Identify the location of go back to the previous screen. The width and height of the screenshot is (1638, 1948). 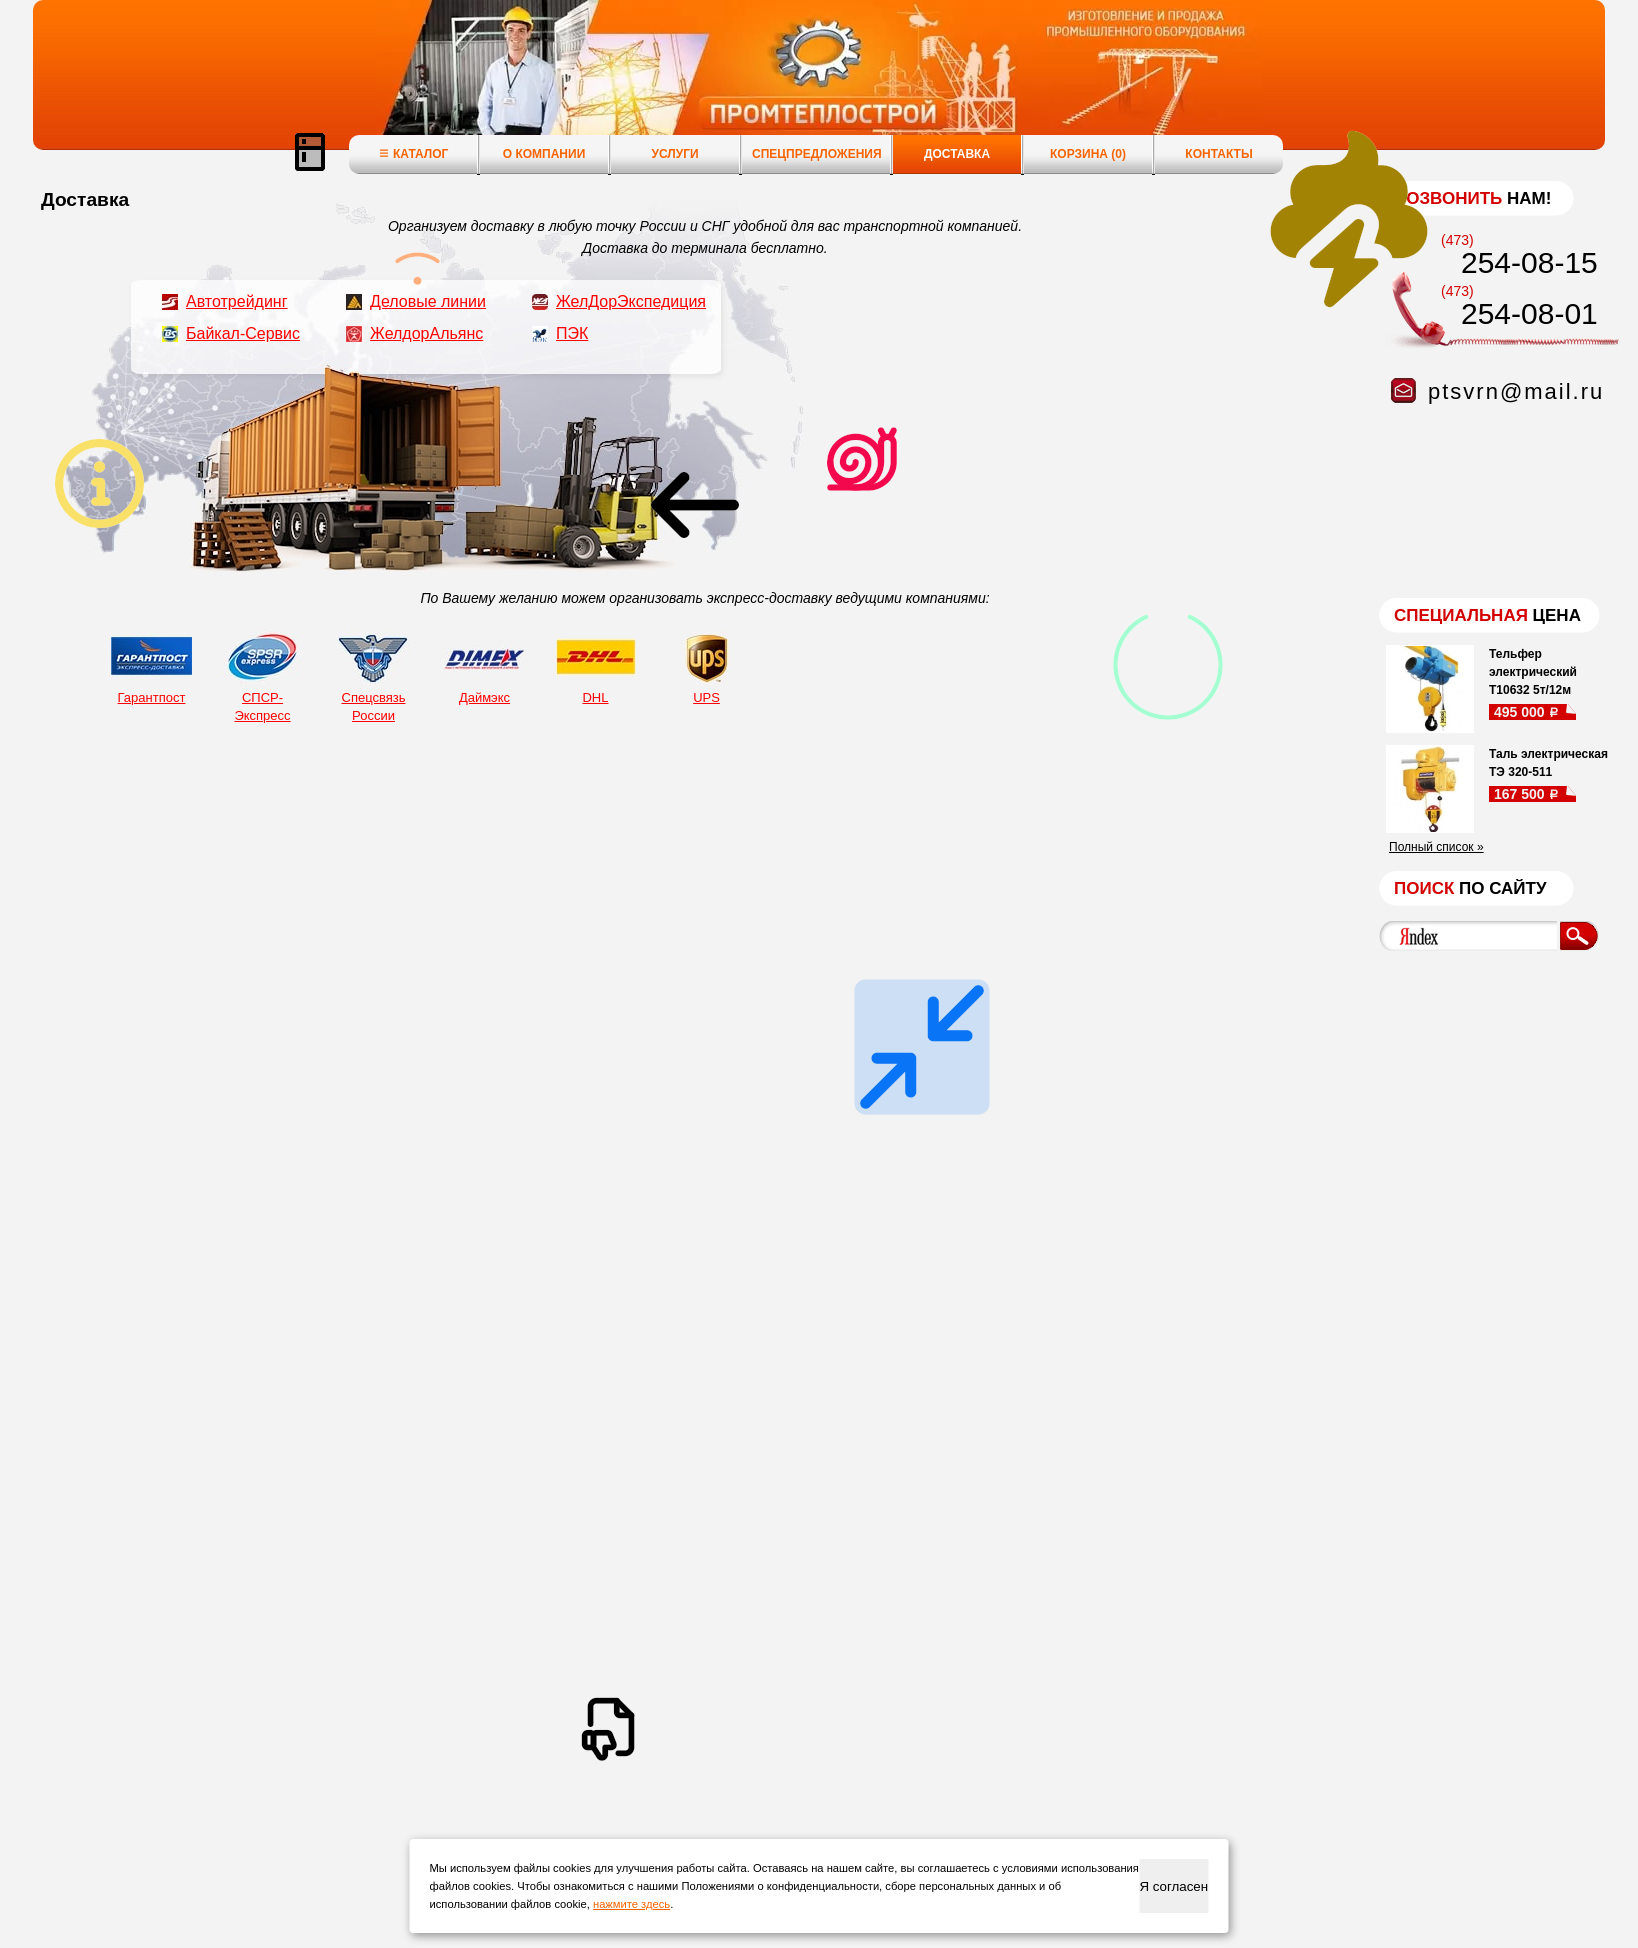
(695, 505).